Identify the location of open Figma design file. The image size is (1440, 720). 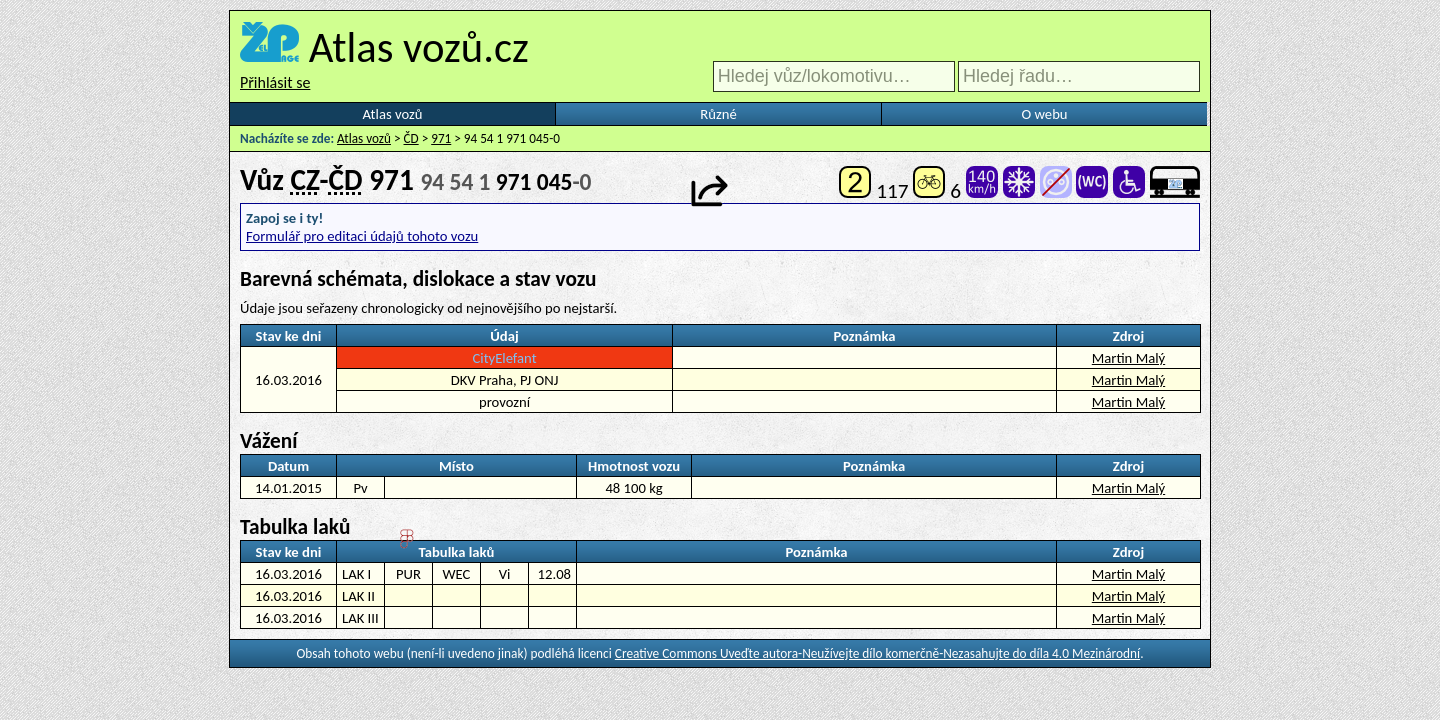
(406, 538).